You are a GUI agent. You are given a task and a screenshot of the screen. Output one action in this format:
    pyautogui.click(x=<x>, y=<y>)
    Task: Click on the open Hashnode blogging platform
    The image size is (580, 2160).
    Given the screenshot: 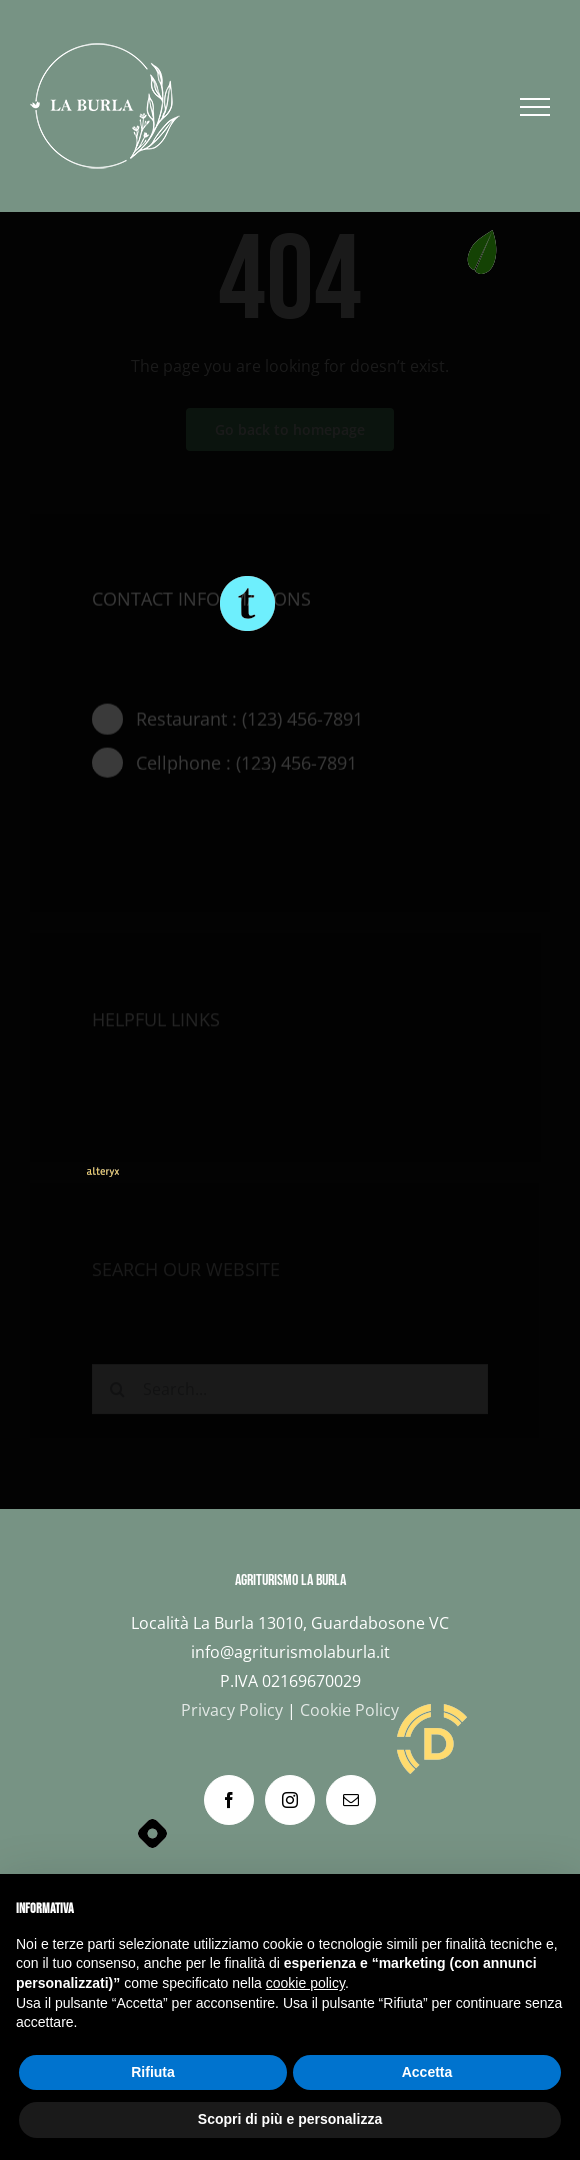 What is the action you would take?
    pyautogui.click(x=152, y=1833)
    